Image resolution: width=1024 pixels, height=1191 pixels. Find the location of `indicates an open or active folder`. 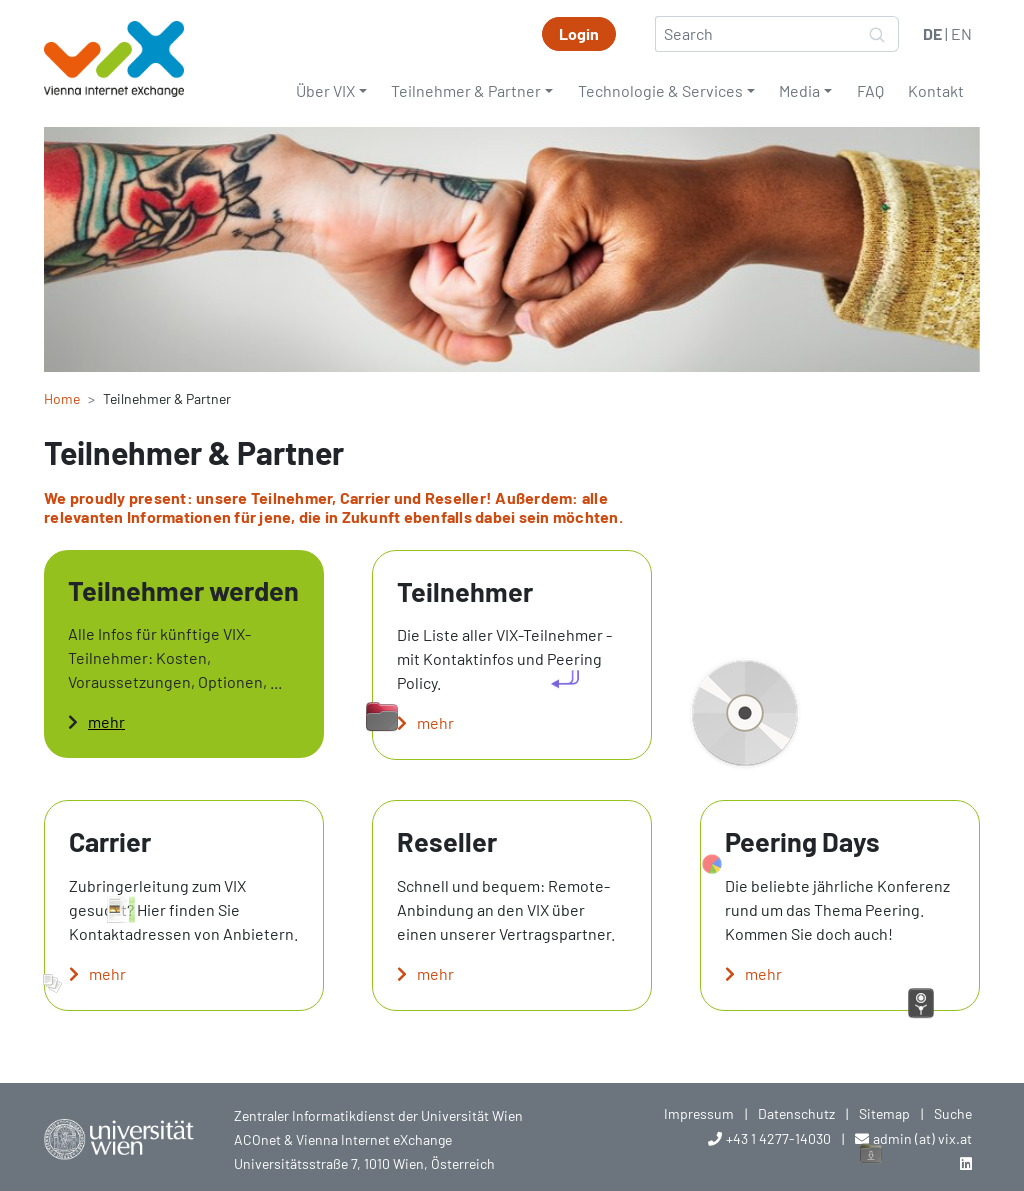

indicates an open or active folder is located at coordinates (382, 716).